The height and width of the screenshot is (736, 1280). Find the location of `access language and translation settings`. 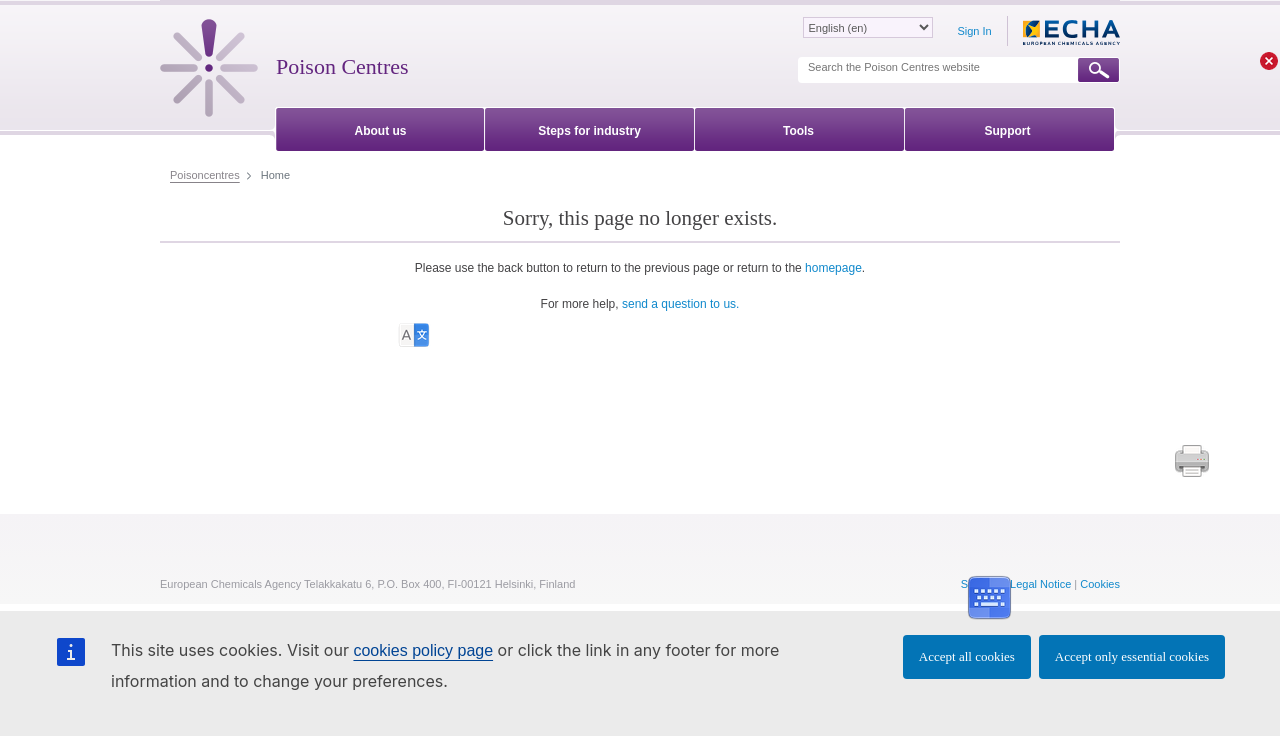

access language and translation settings is located at coordinates (414, 335).